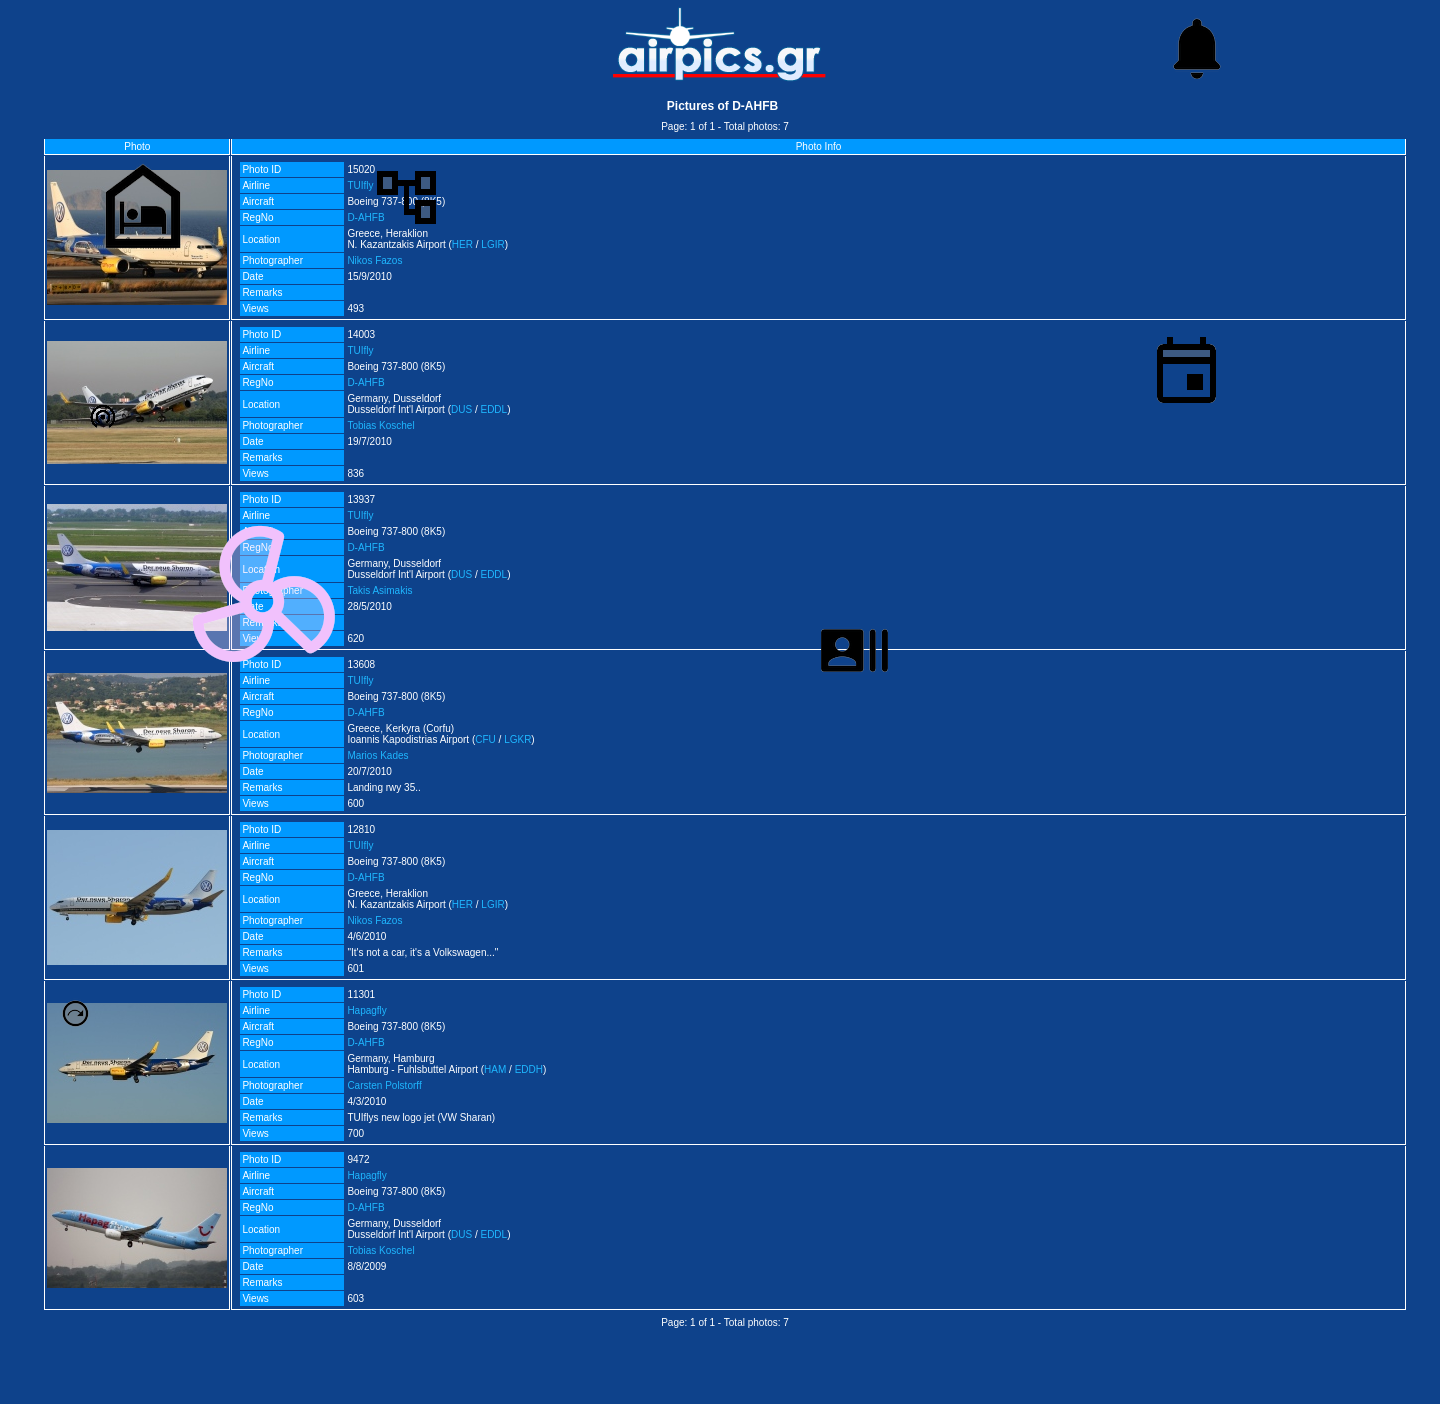 This screenshot has height=1404, width=1440. I want to click on add an event to your calendar, so click(1186, 373).